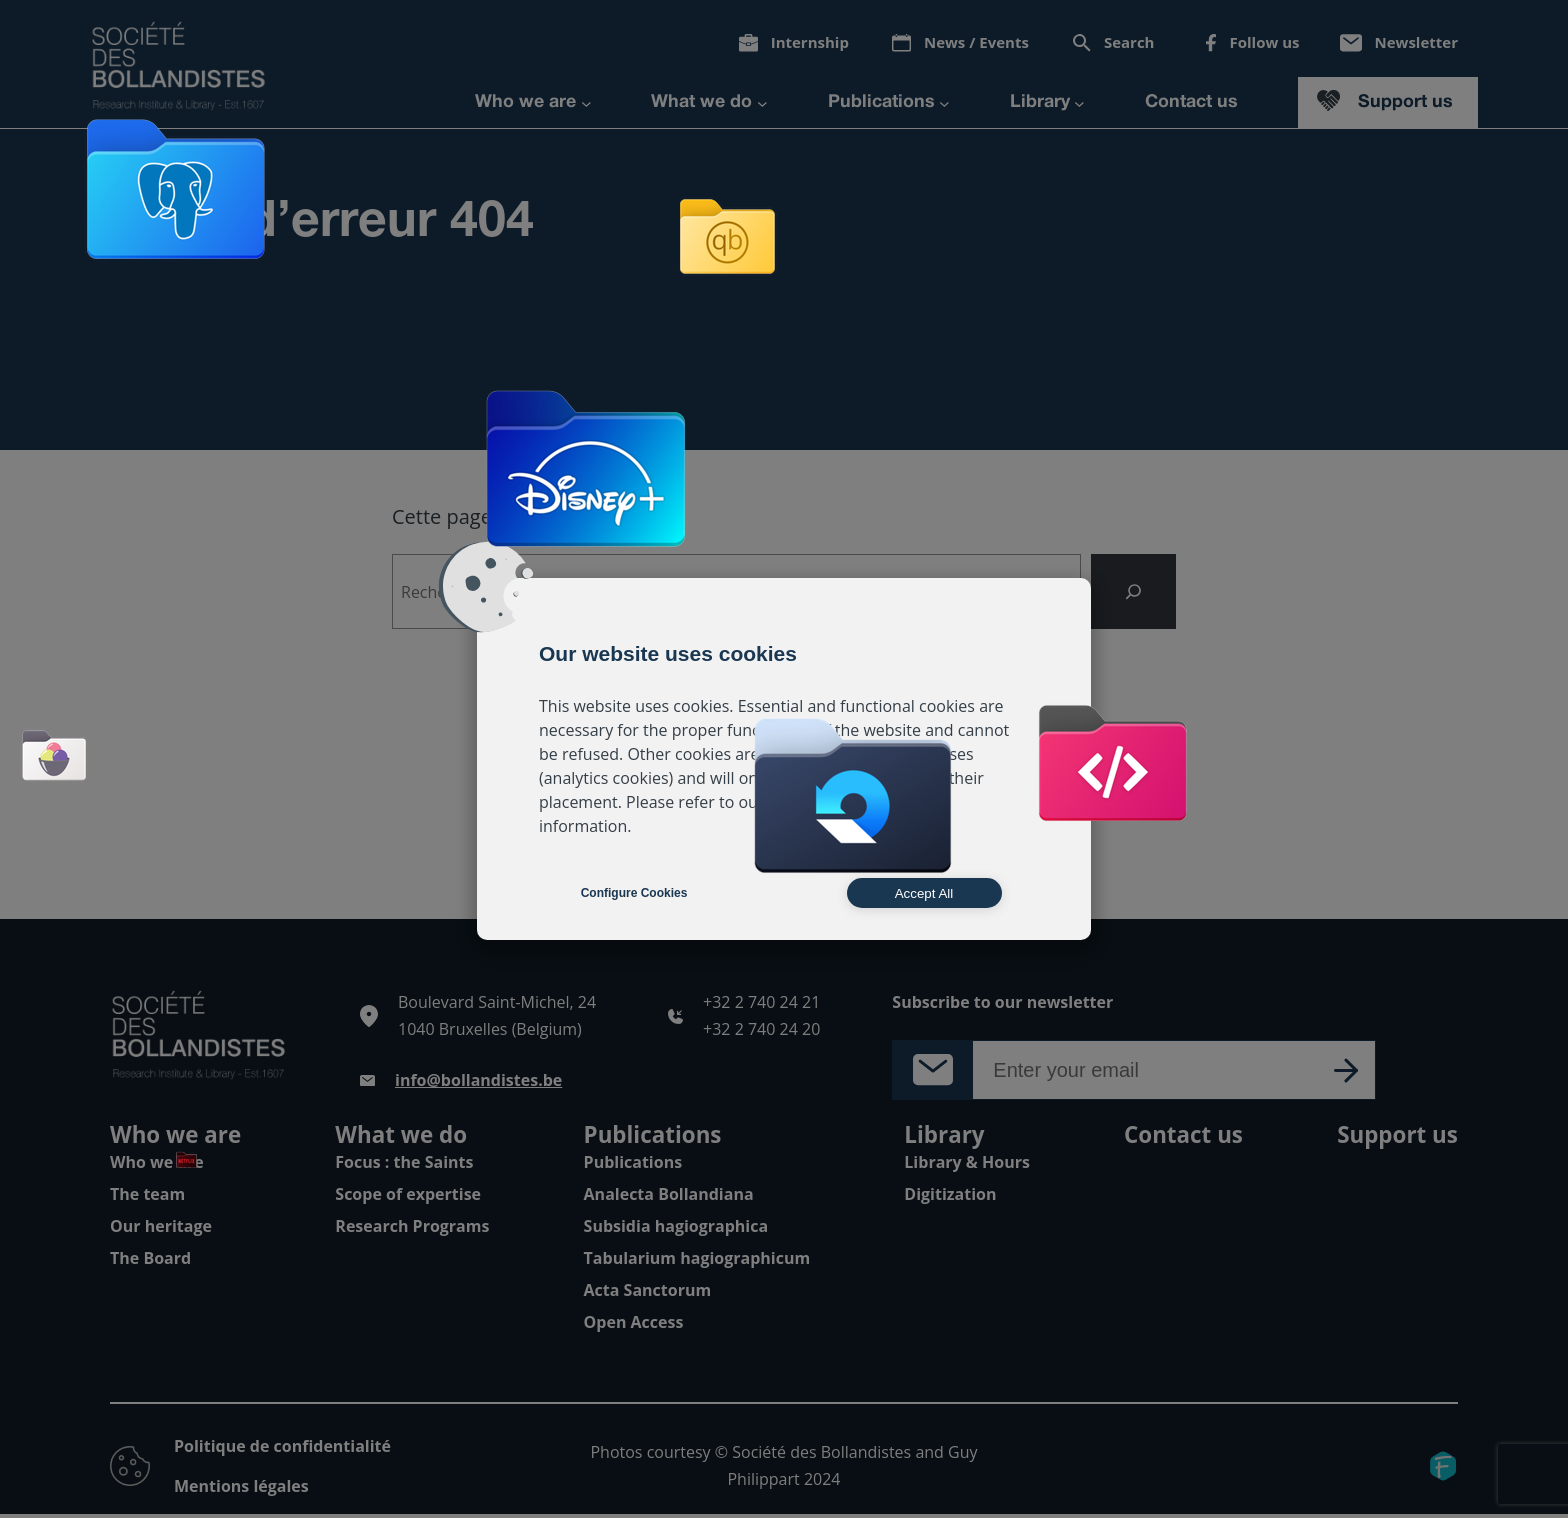 Image resolution: width=1568 pixels, height=1518 pixels. I want to click on open folder containing postgresql database files, so click(175, 194).